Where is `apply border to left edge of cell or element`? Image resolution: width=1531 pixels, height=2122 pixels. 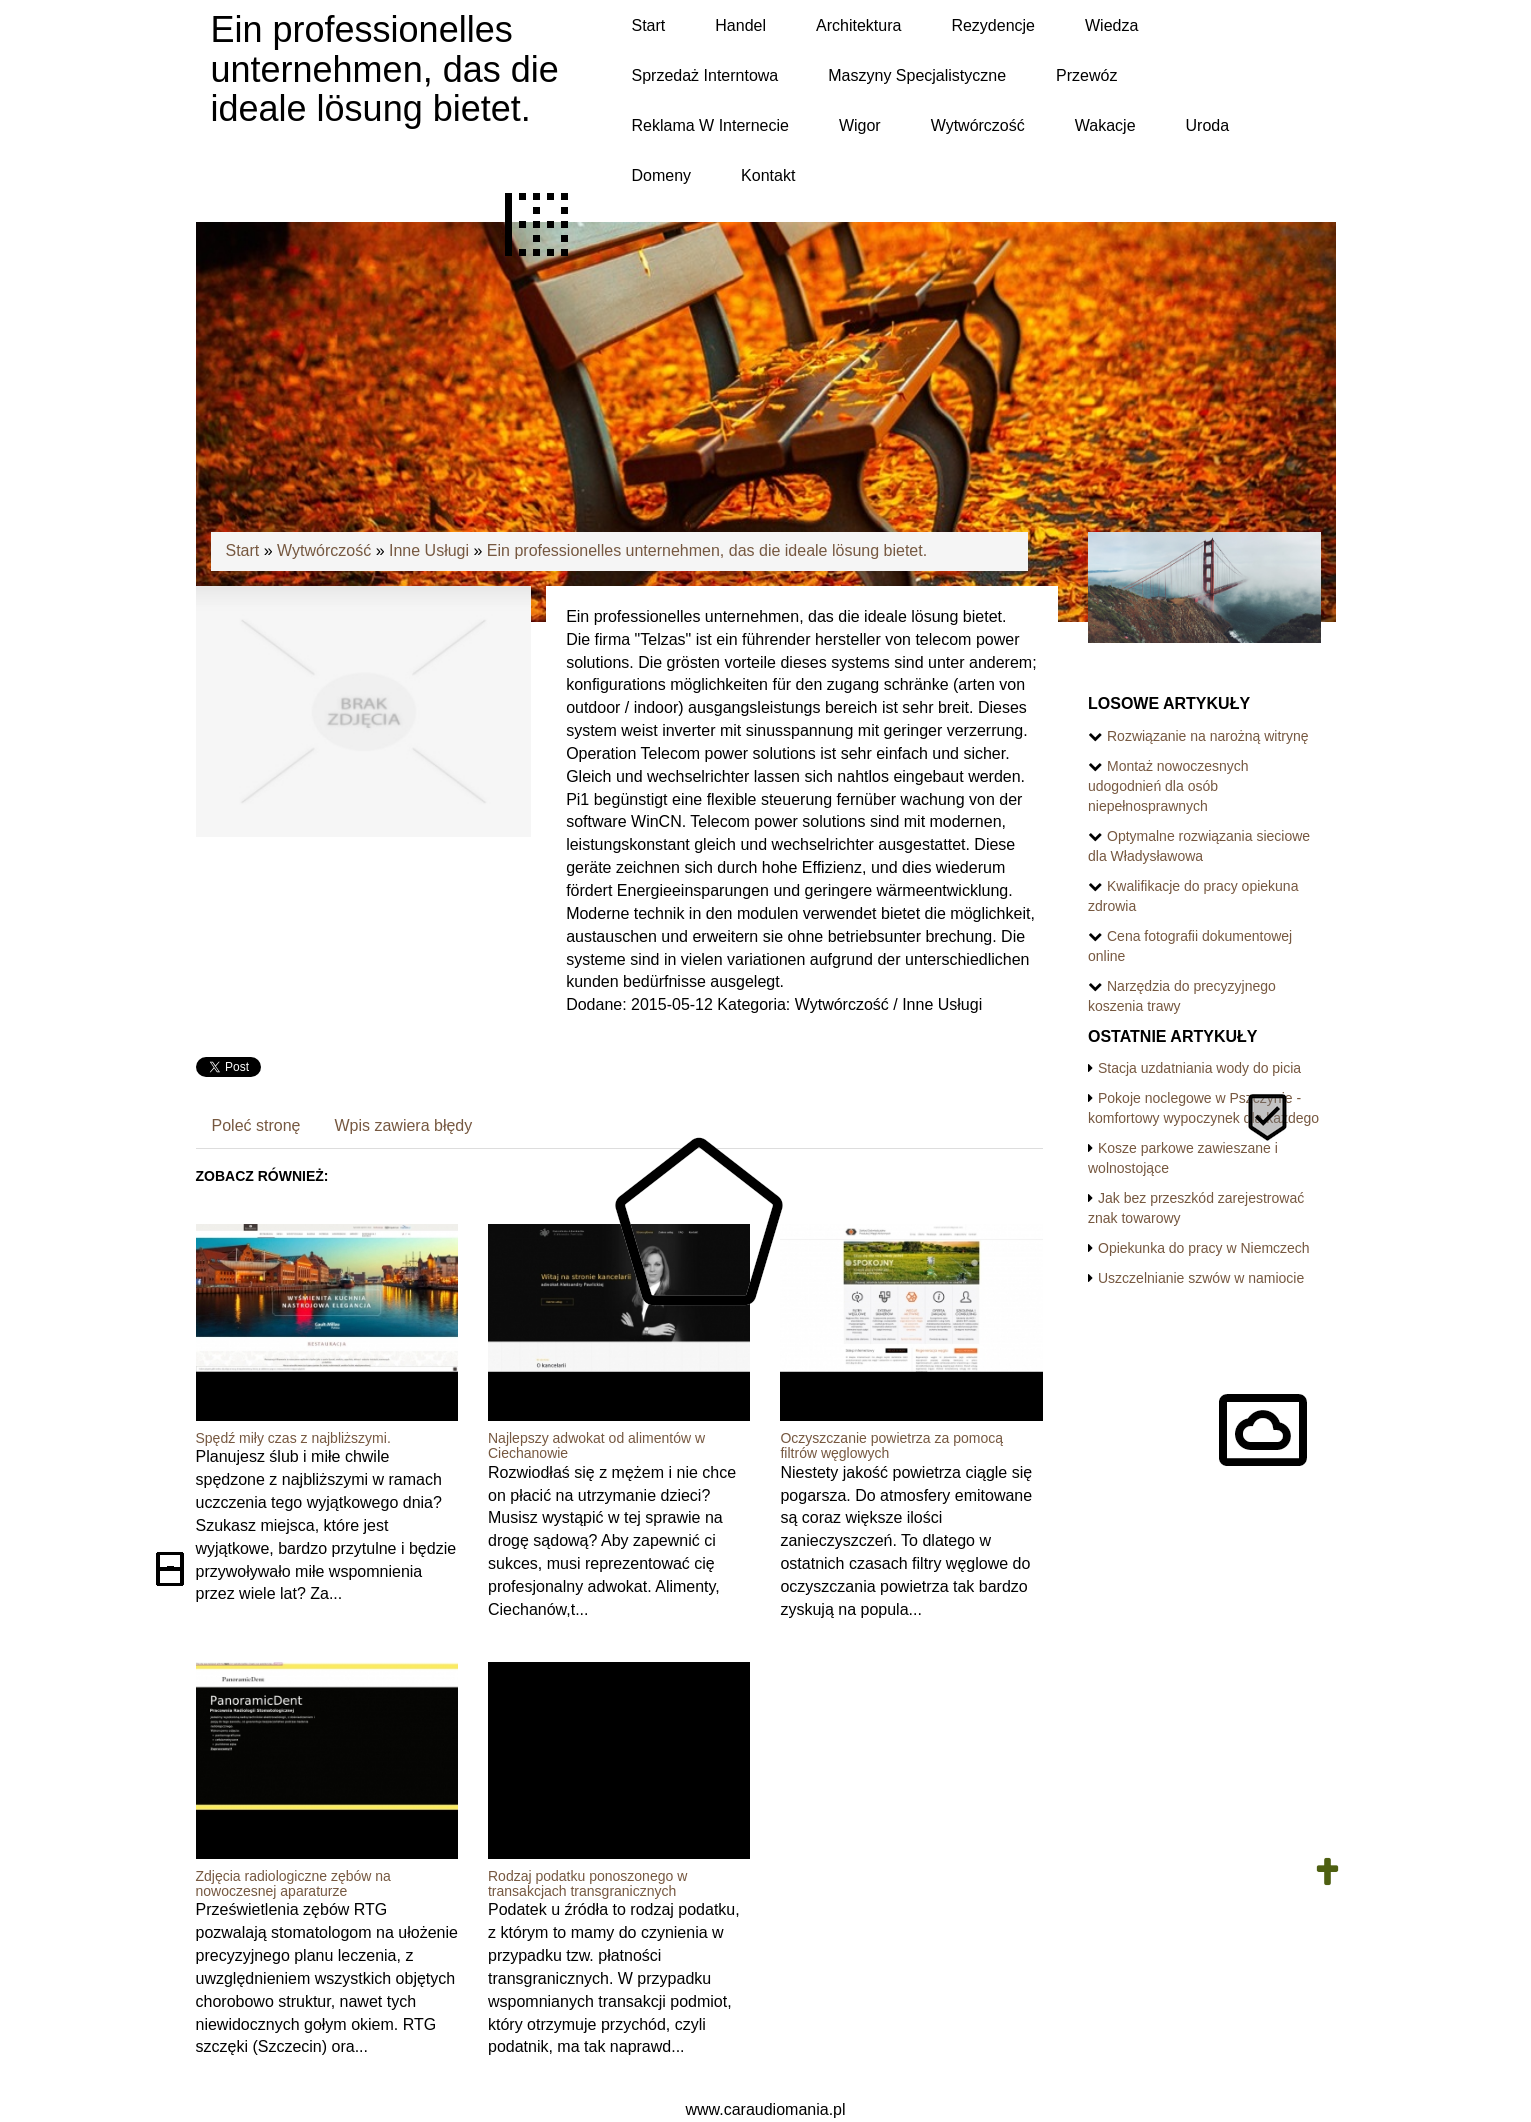
apply border to left edge of cell or element is located at coordinates (536, 224).